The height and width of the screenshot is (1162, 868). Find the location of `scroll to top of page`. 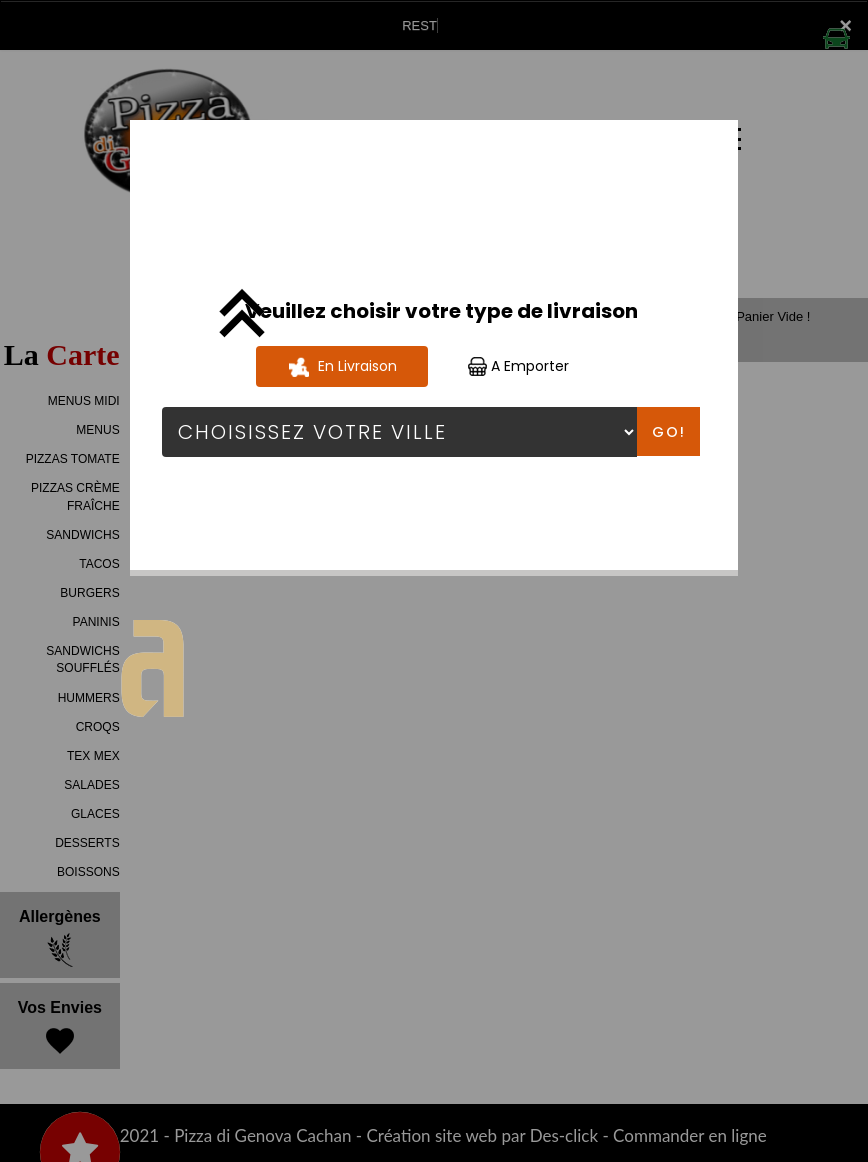

scroll to top of page is located at coordinates (242, 315).